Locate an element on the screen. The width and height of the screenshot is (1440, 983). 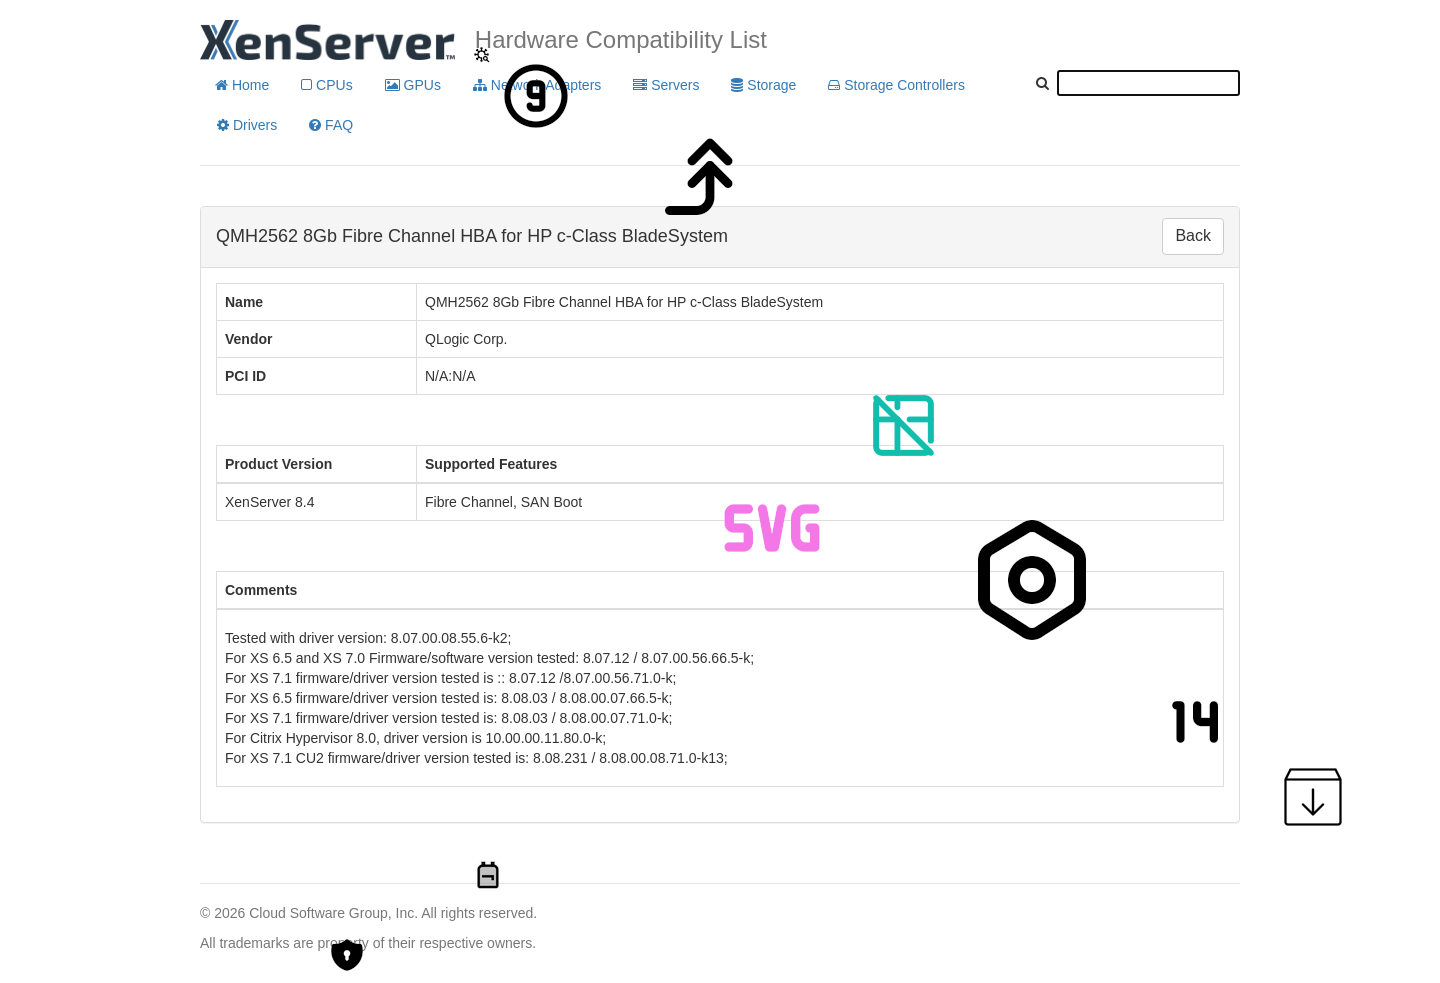
access your backpack or inventory is located at coordinates (488, 875).